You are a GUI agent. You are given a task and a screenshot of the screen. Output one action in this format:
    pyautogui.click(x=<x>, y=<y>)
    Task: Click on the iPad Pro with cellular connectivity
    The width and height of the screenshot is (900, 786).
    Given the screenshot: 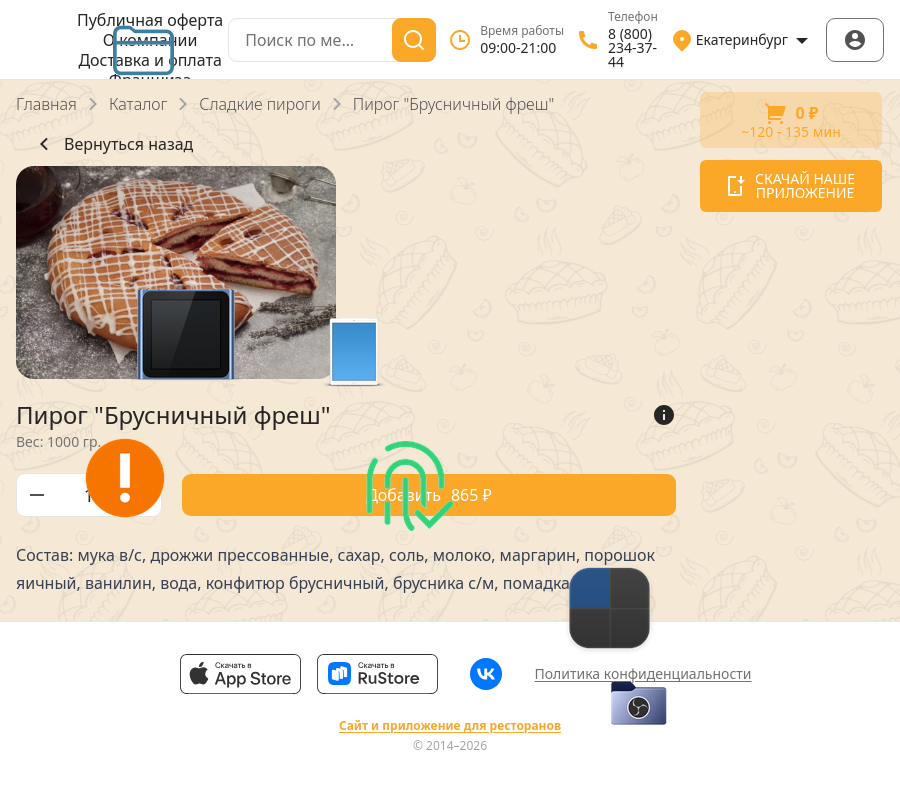 What is the action you would take?
    pyautogui.click(x=354, y=352)
    